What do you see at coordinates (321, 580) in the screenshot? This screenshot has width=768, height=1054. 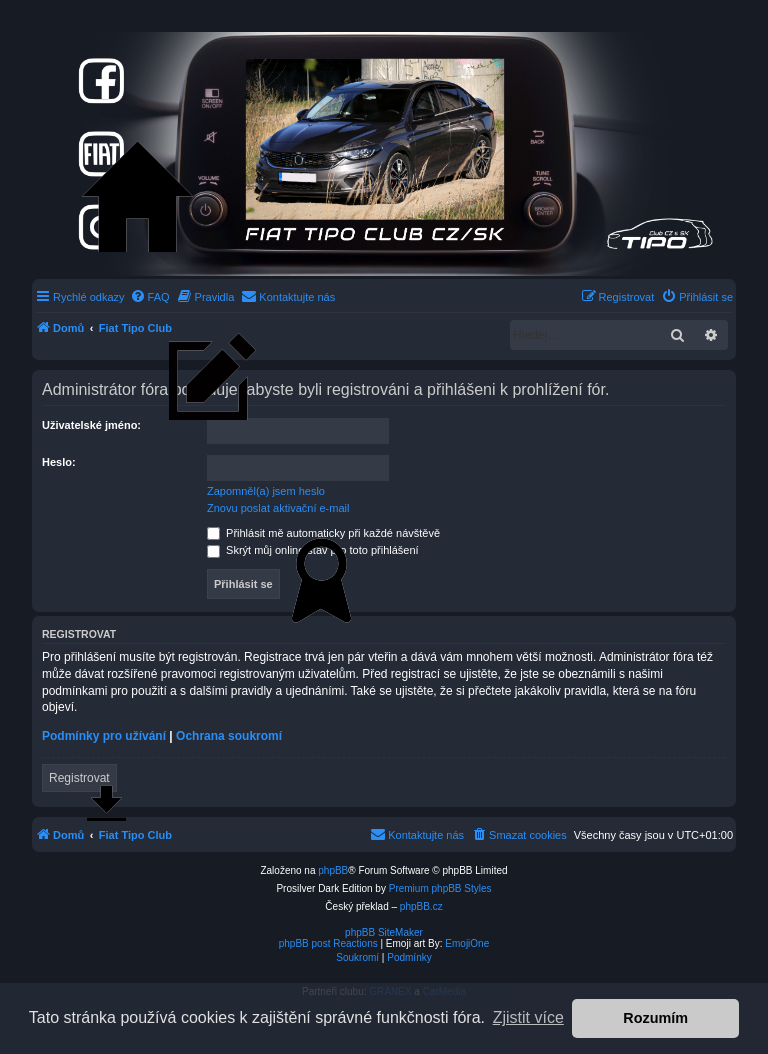 I see `view achievements or awards` at bounding box center [321, 580].